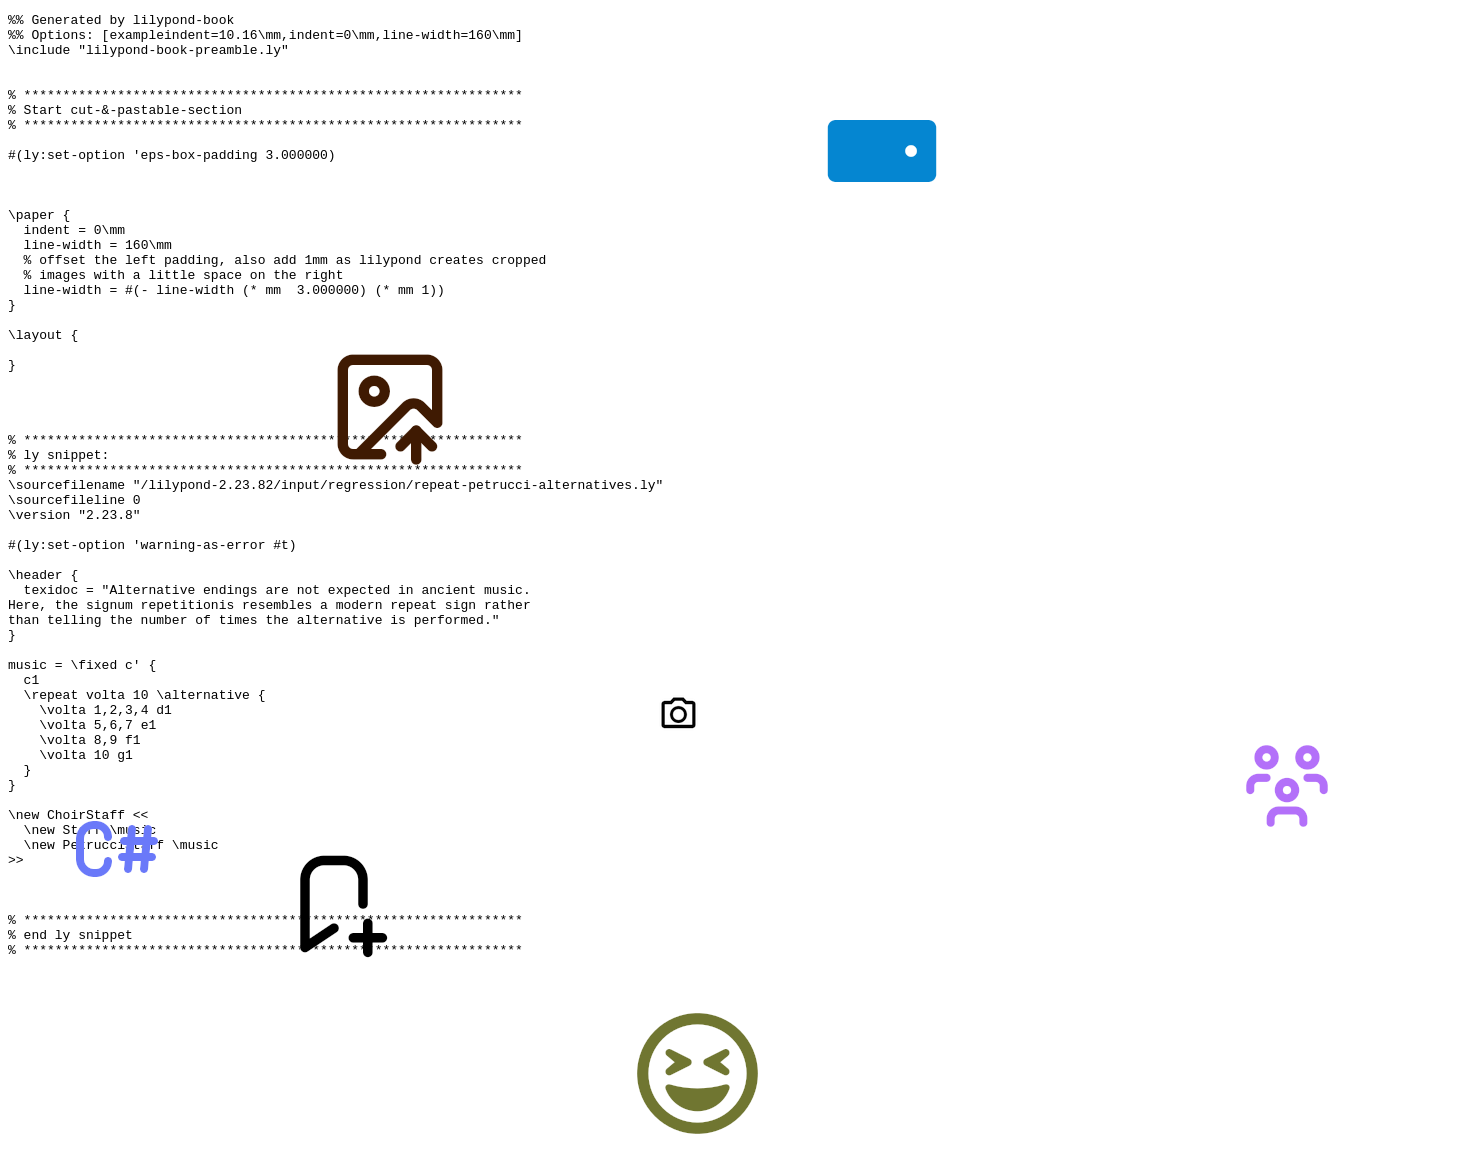 The image size is (1458, 1160). Describe the element at coordinates (390, 407) in the screenshot. I see `upload an image` at that location.